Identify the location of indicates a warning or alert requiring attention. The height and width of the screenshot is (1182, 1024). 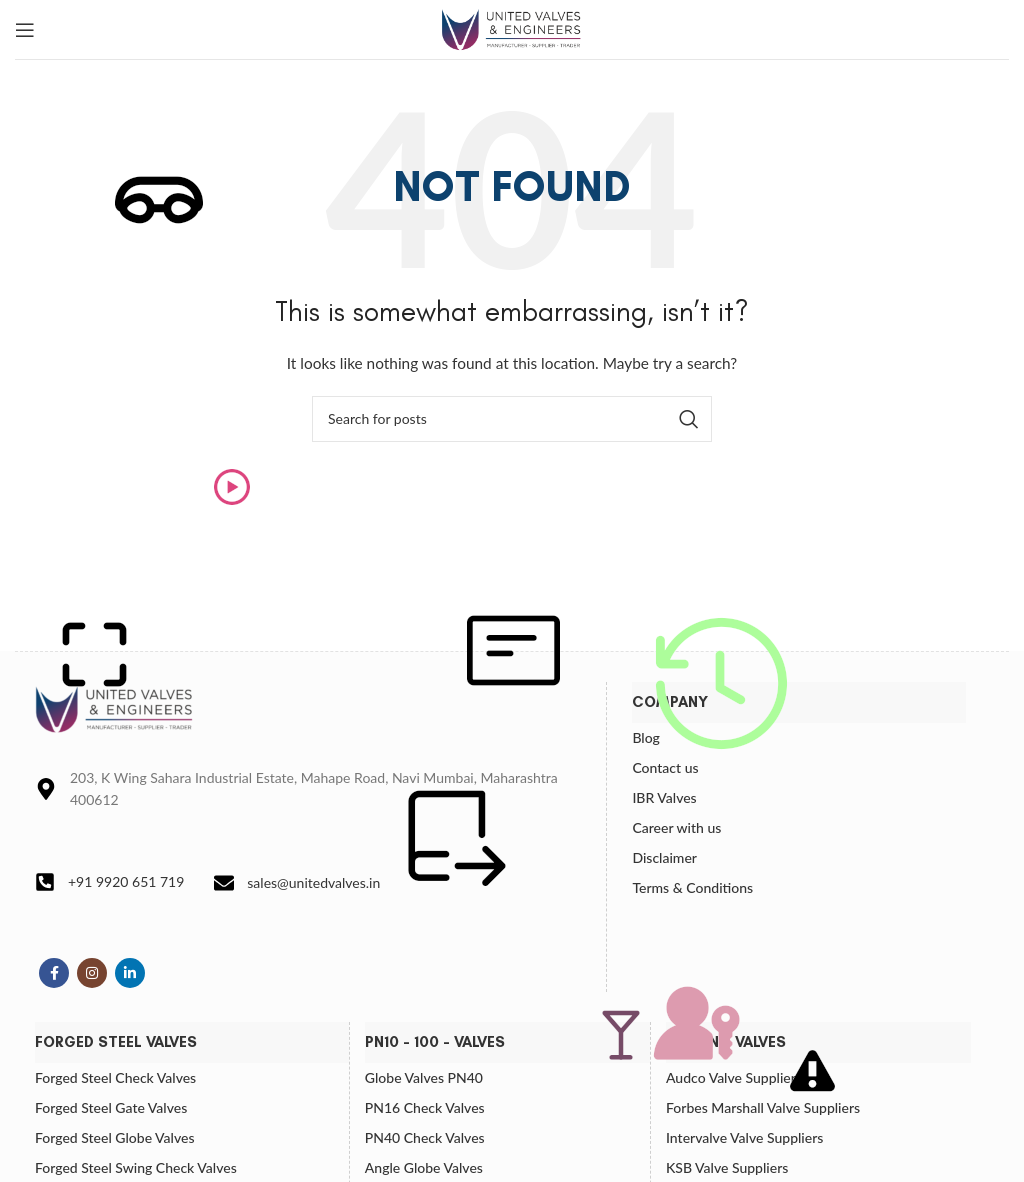
(812, 1072).